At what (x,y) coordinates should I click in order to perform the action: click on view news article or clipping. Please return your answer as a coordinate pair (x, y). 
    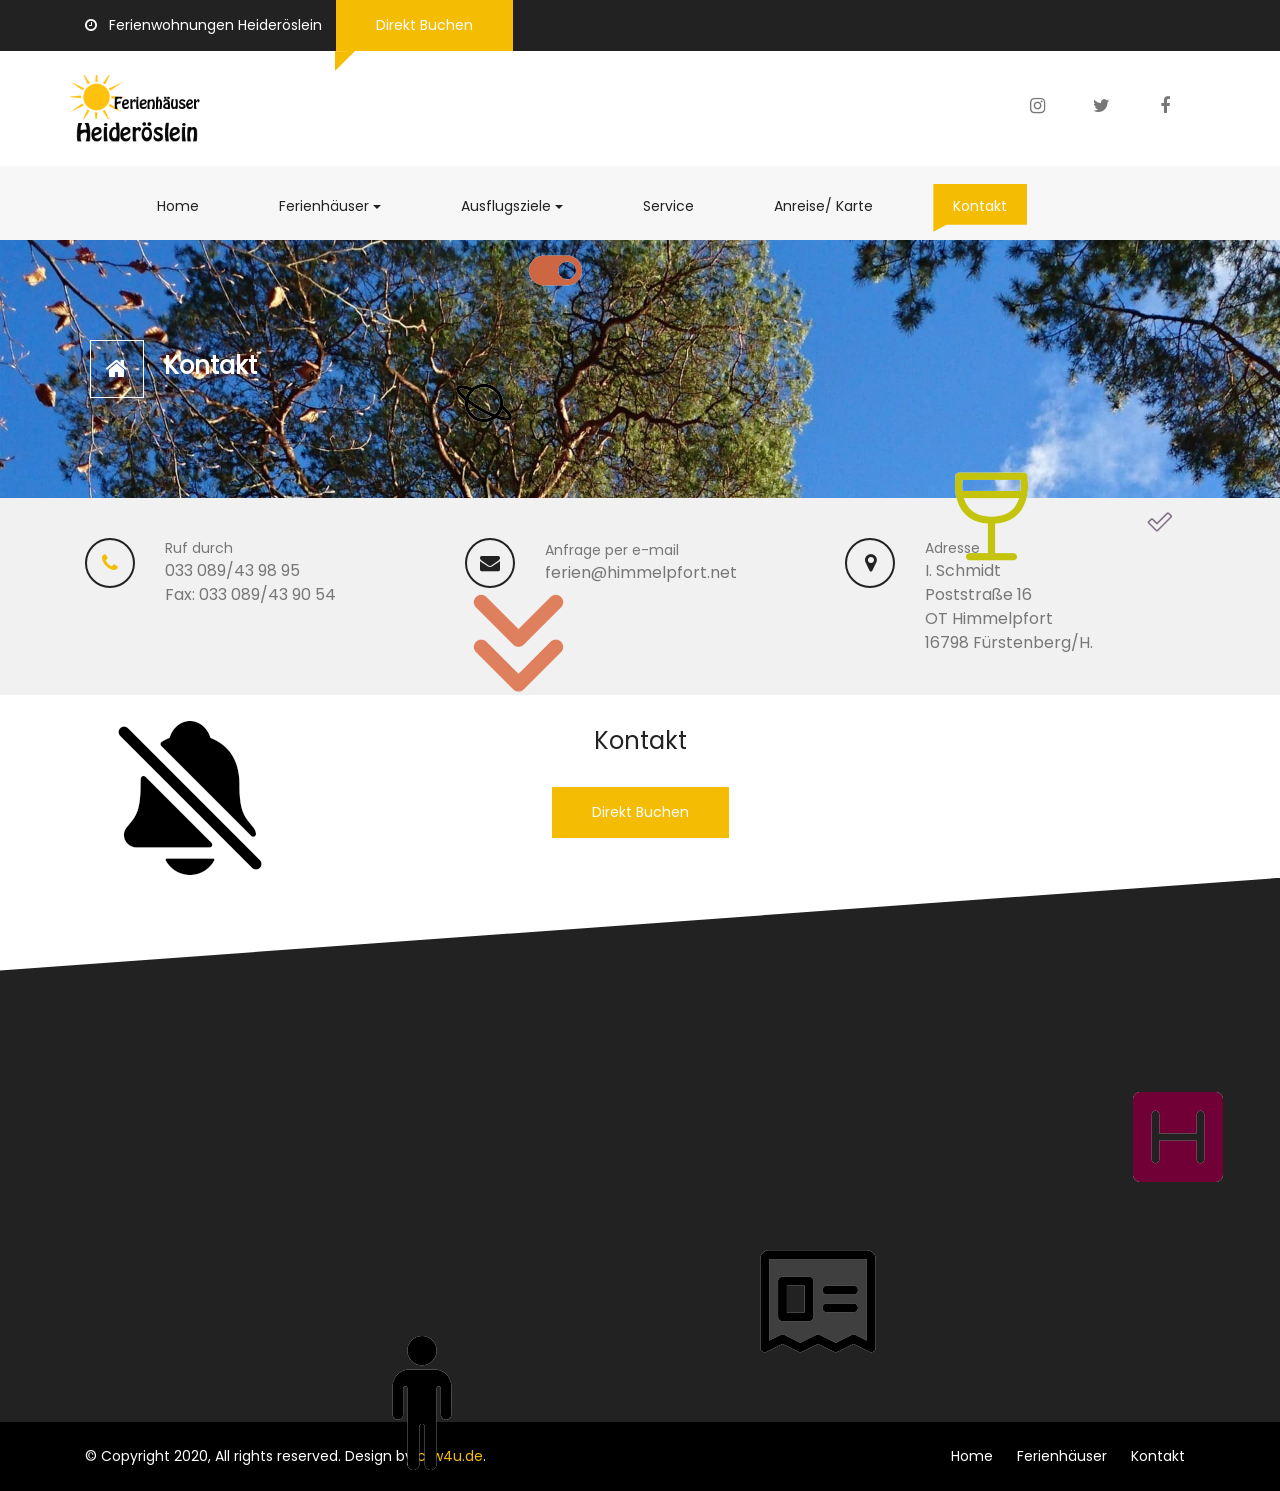
    Looking at the image, I should click on (818, 1299).